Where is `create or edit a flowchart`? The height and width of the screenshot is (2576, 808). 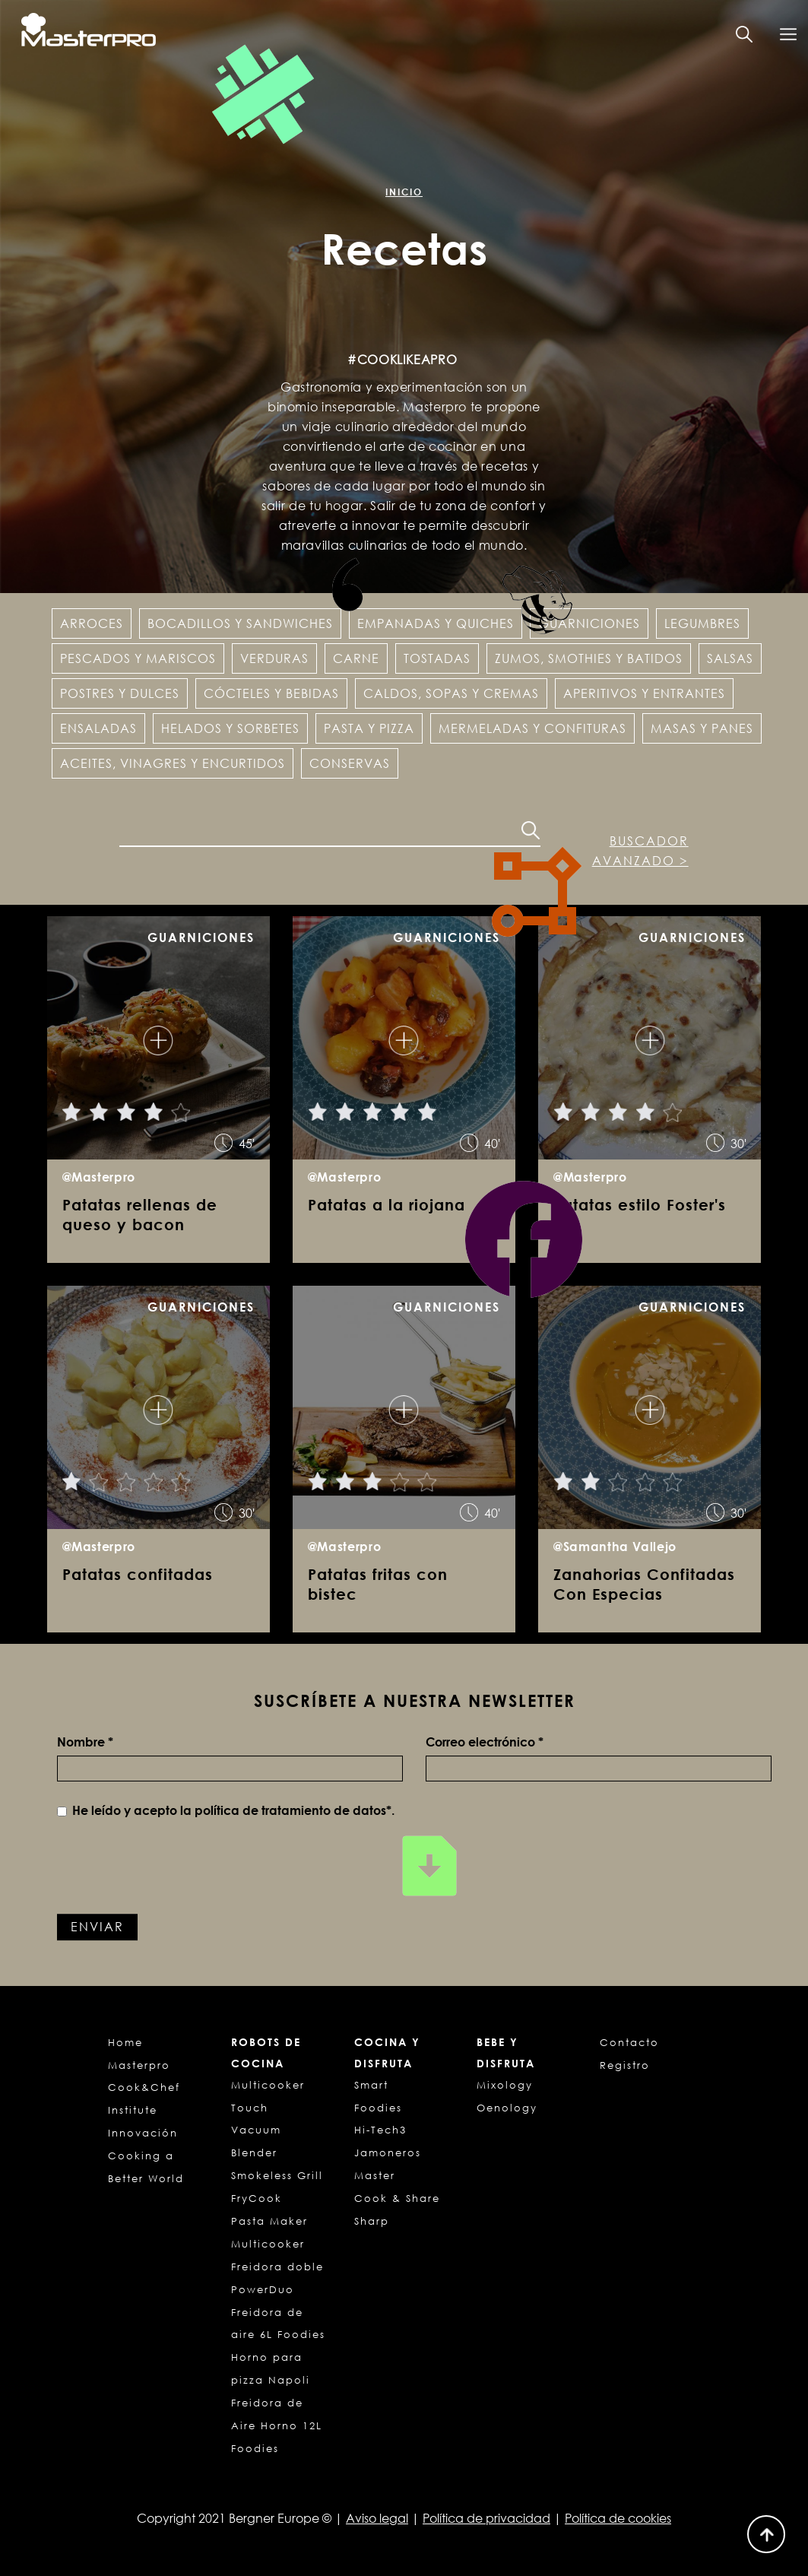
create or edit a flowchart is located at coordinates (535, 893).